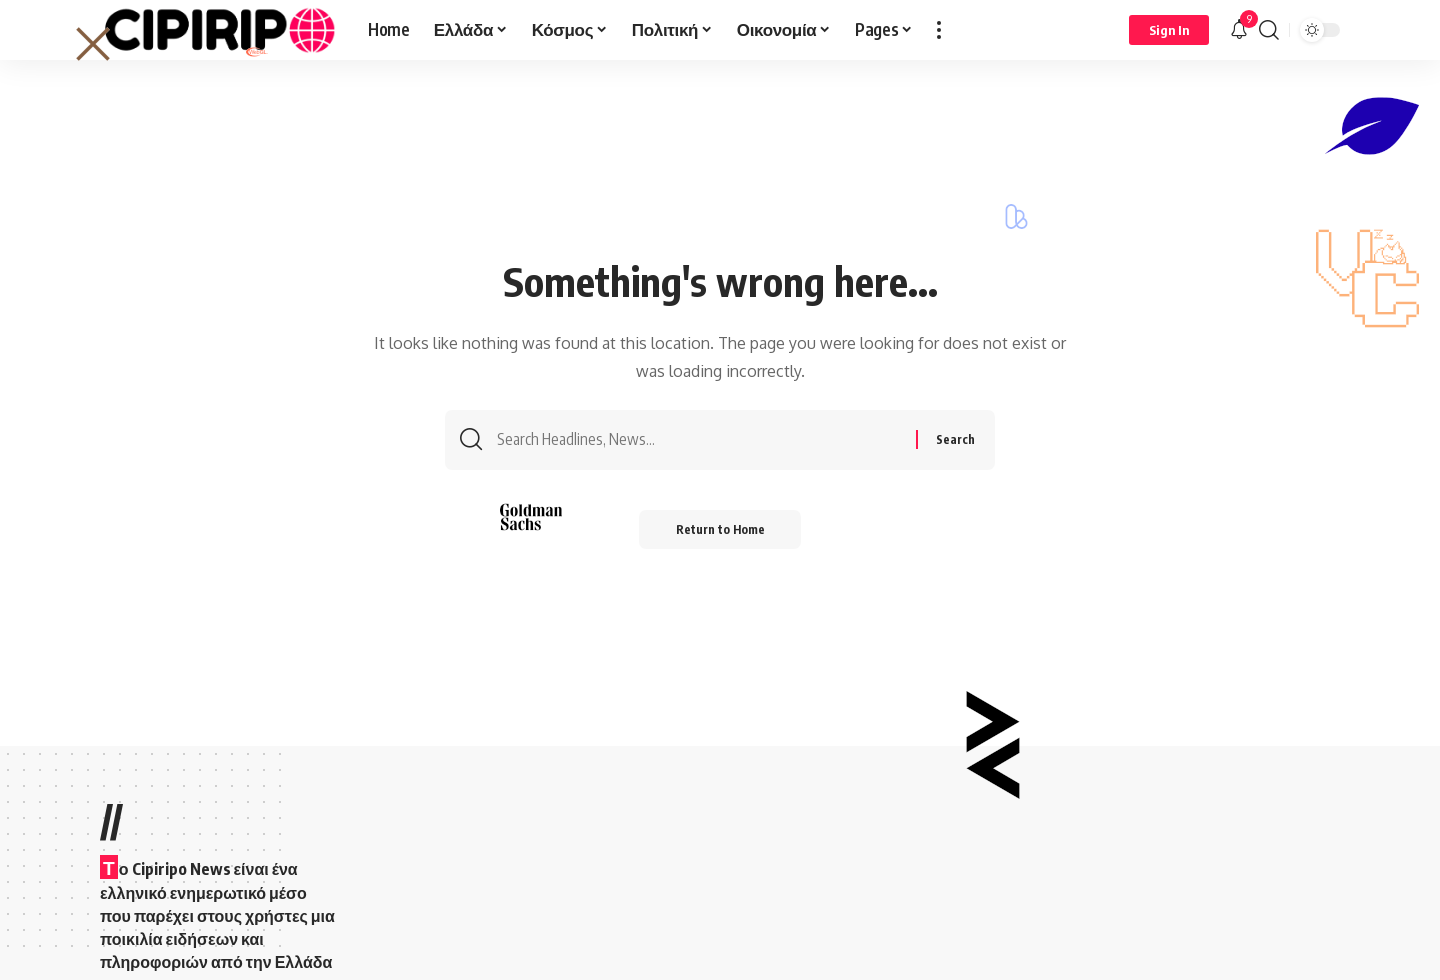  What do you see at coordinates (531, 517) in the screenshot?
I see `Goldman Sachs company logo` at bounding box center [531, 517].